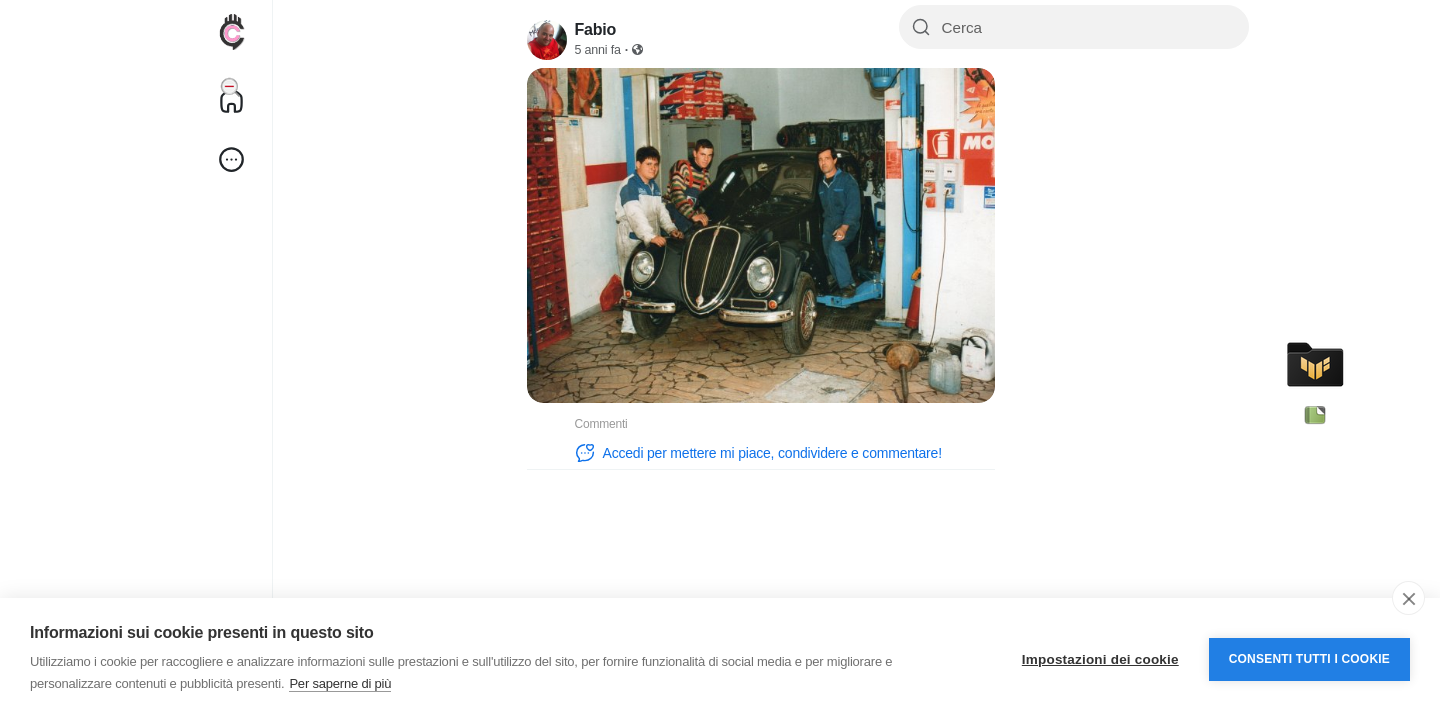 The height and width of the screenshot is (720, 1440). Describe the element at coordinates (1315, 366) in the screenshot. I see `folder for ASUS TUF gaming files or applications` at that location.